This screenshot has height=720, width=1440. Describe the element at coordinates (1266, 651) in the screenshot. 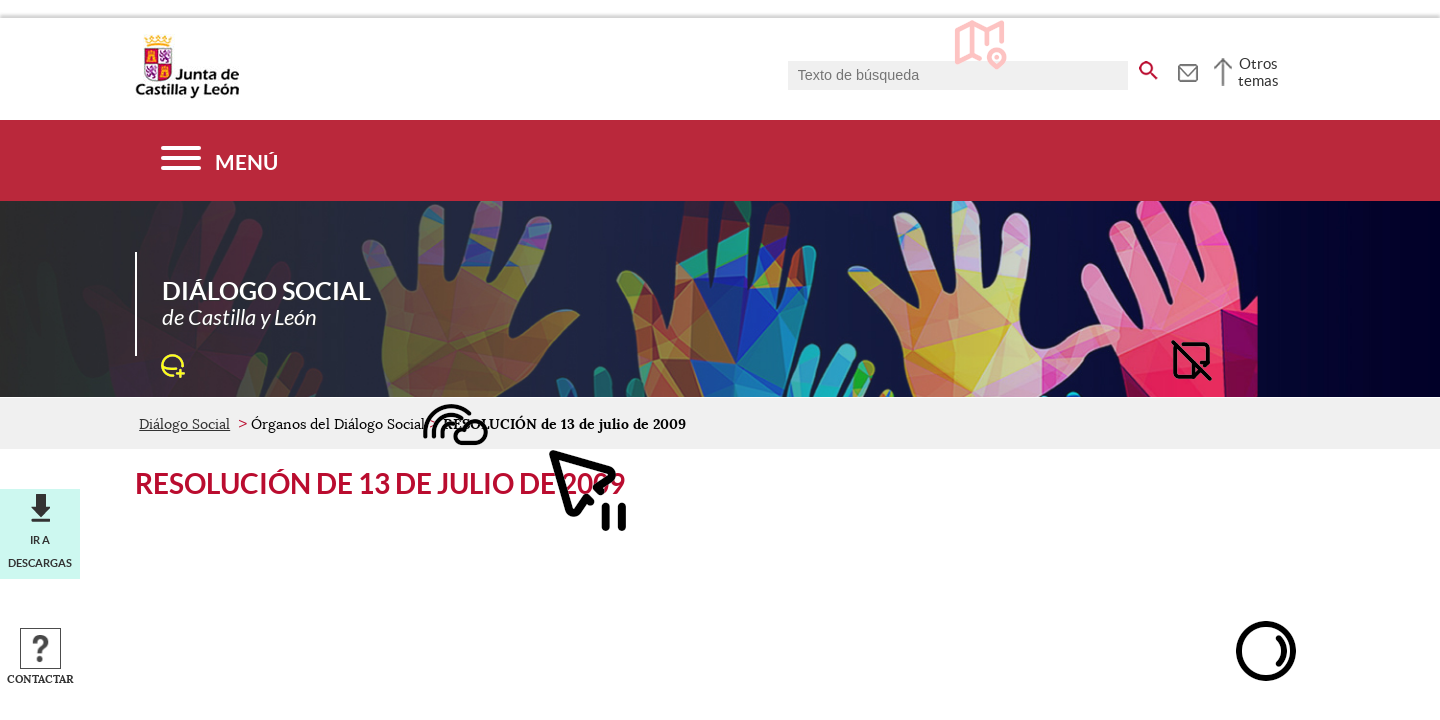

I see `apply inner shadow effect to the right side` at that location.